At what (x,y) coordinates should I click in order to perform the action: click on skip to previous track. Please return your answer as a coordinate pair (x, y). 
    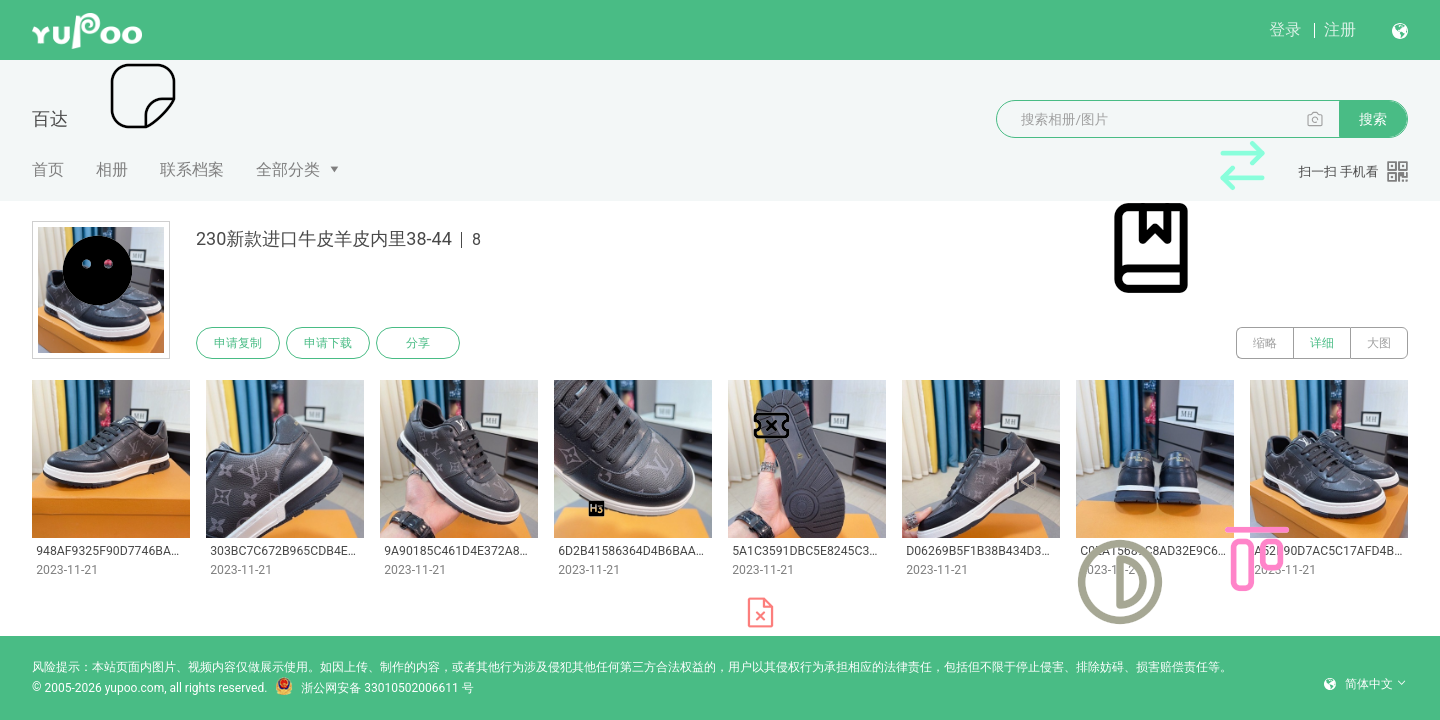
    Looking at the image, I should click on (1026, 480).